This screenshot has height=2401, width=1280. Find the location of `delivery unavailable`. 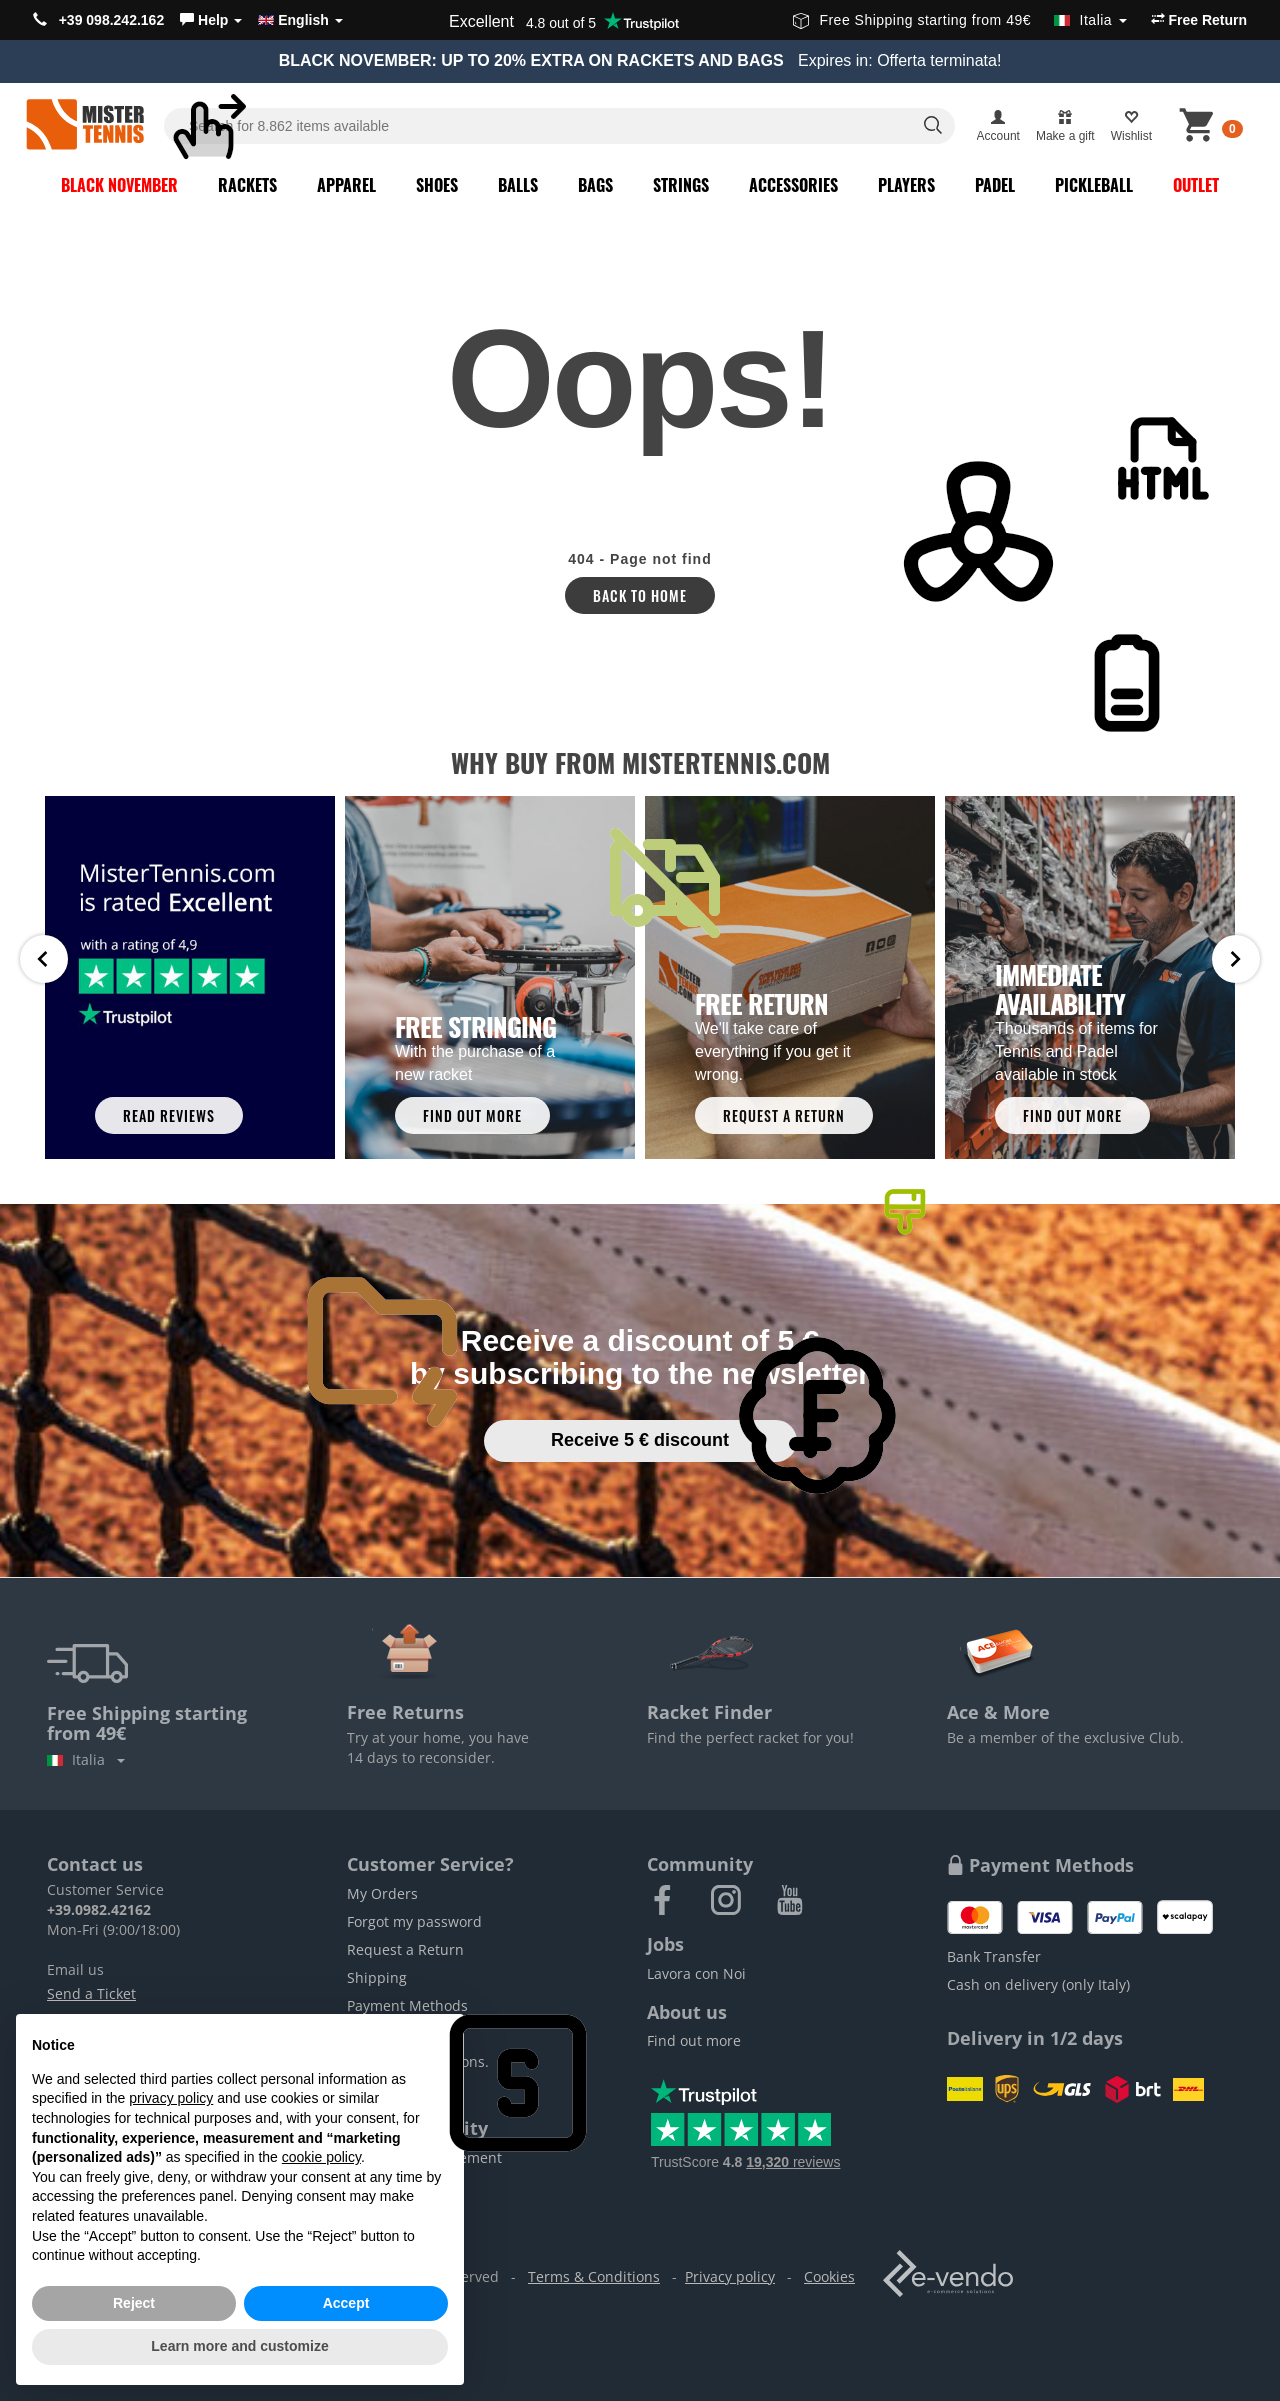

delivery unavailable is located at coordinates (665, 883).